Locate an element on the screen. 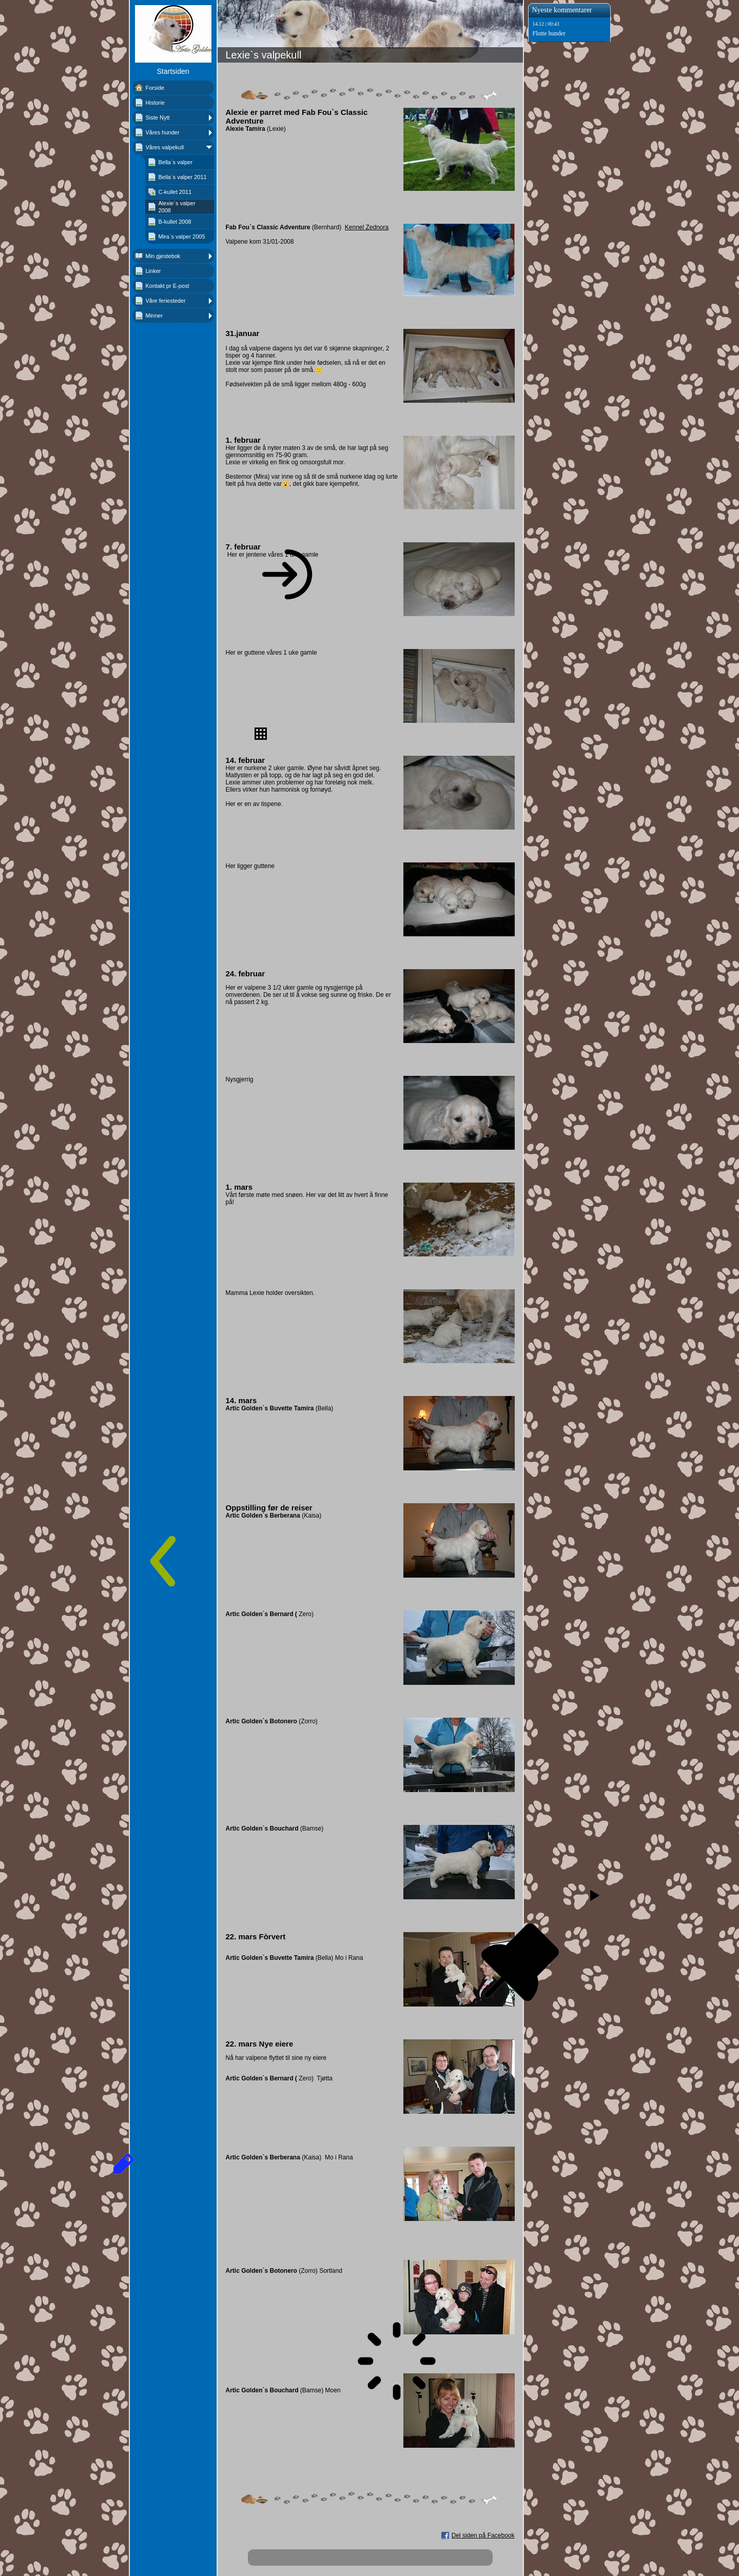 The image size is (739, 2576). loading content in progress is located at coordinates (397, 2361).